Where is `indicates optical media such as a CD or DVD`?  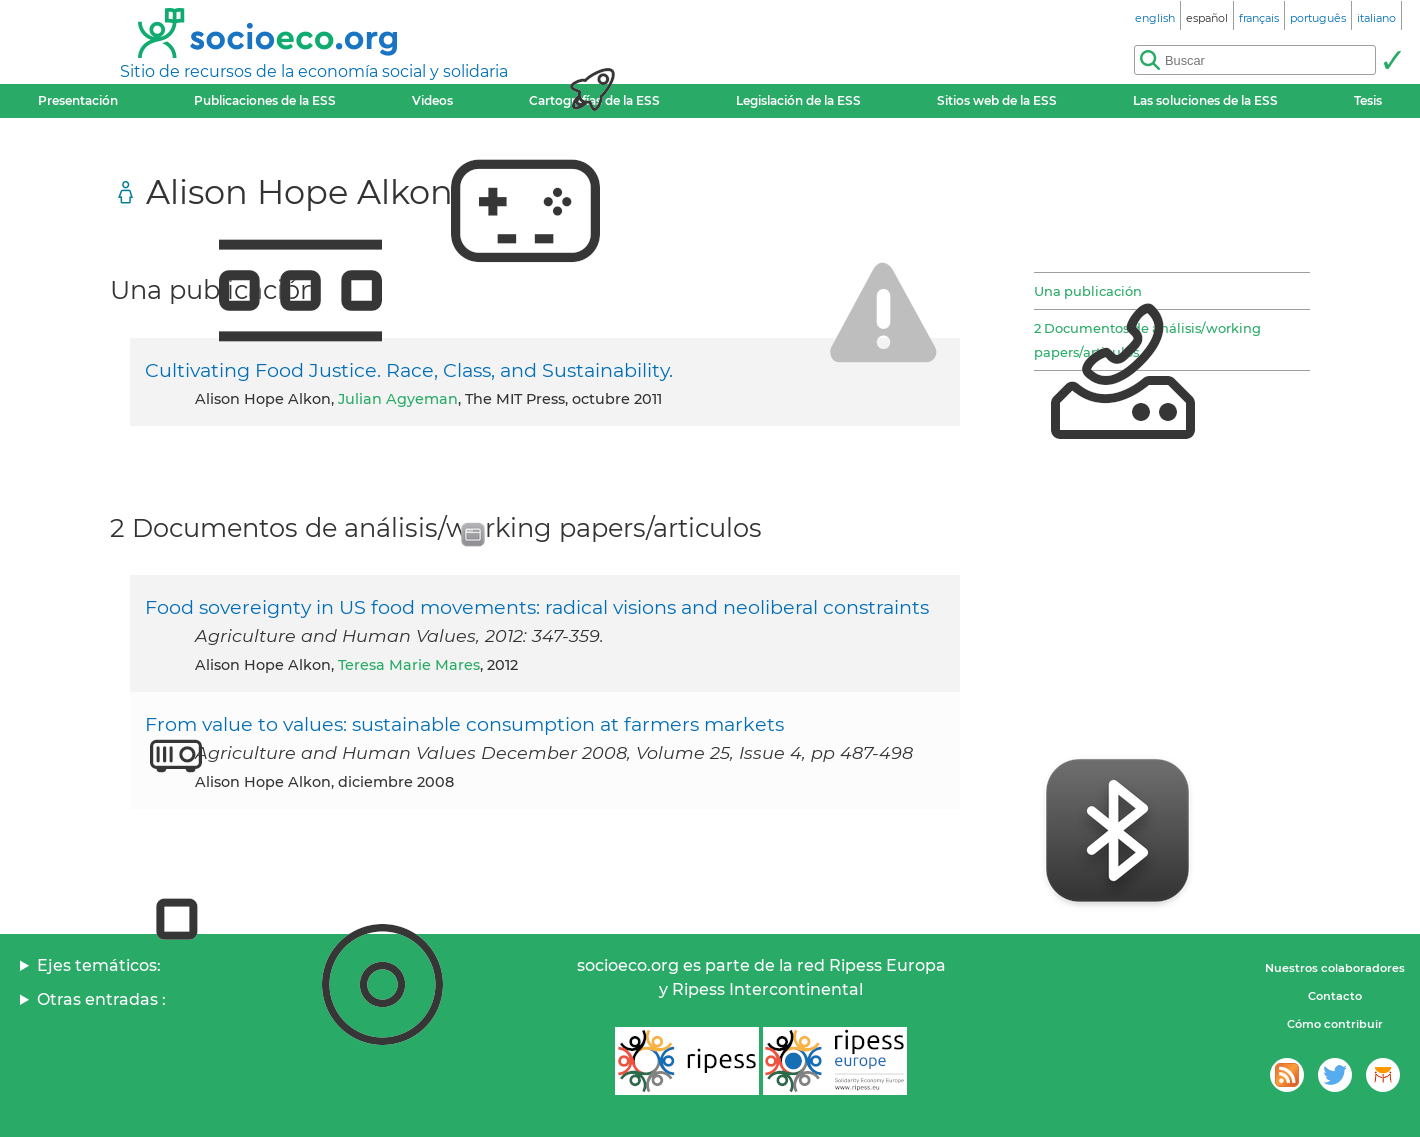 indicates optical media such as a CD or DVD is located at coordinates (382, 984).